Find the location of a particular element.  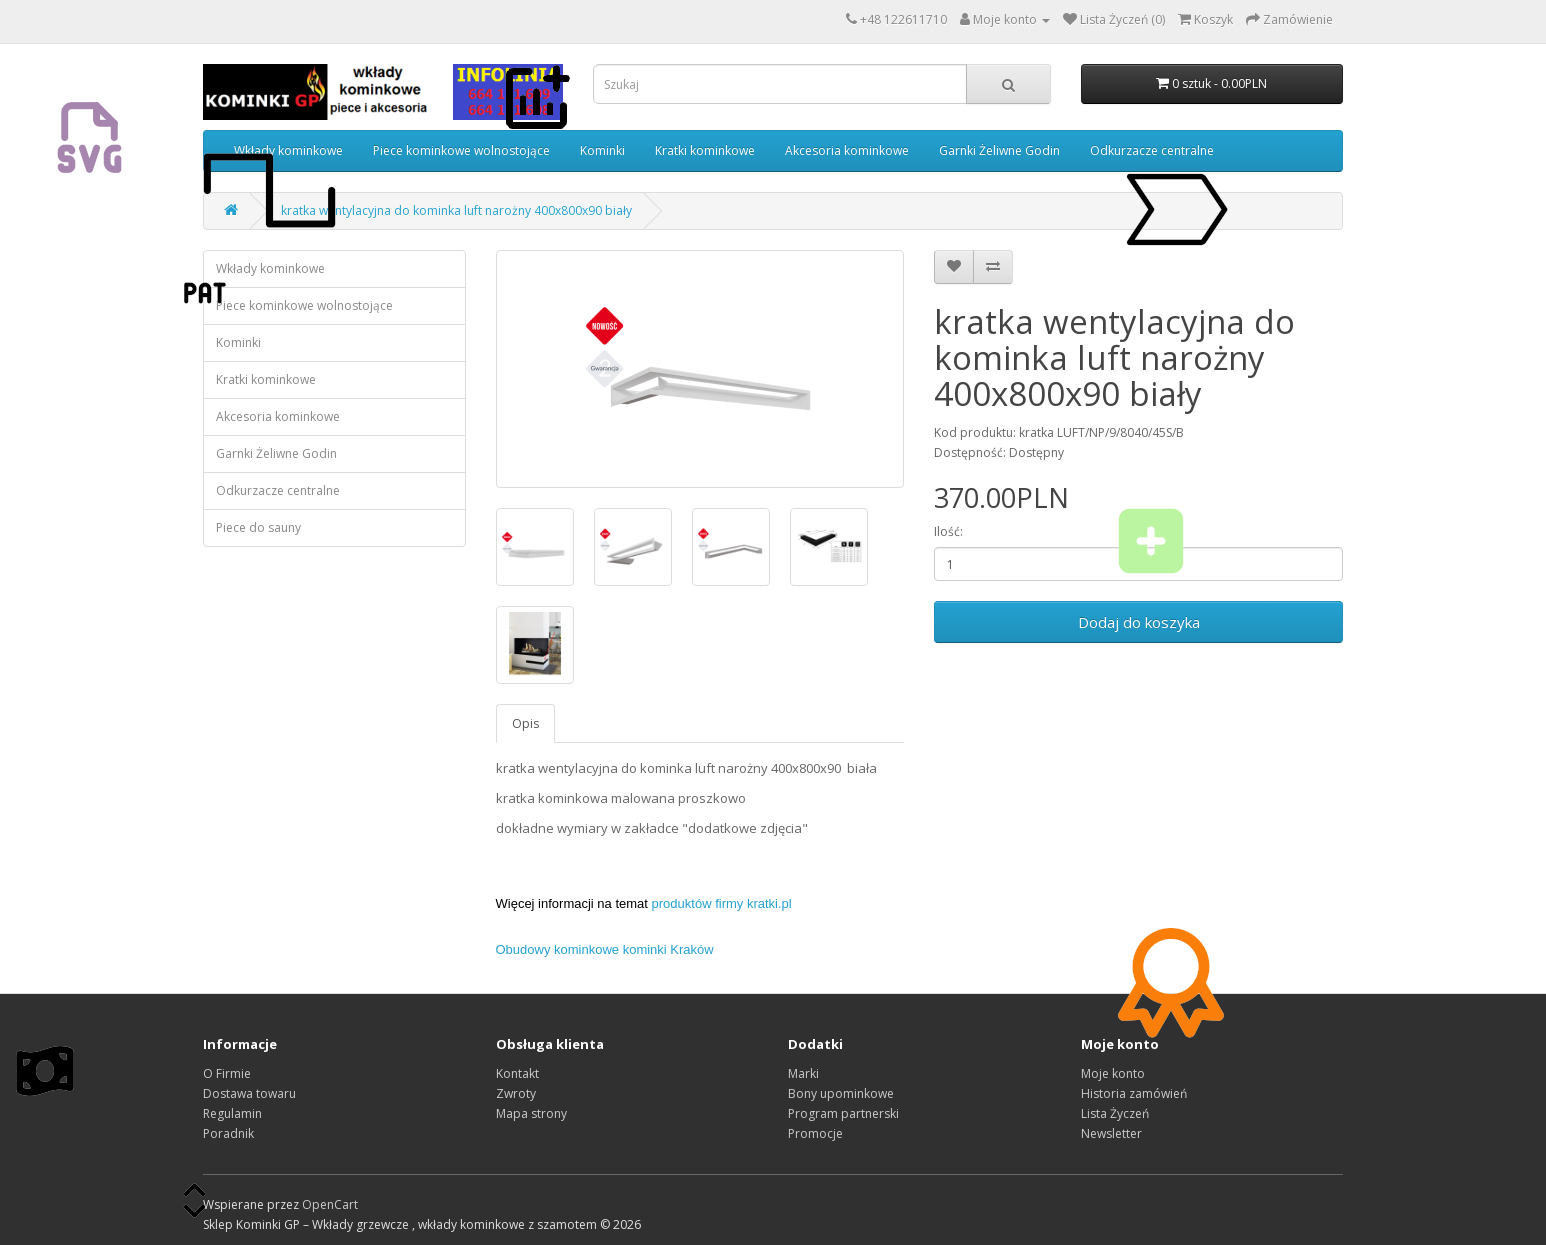

toggle square wave audio signal is located at coordinates (269, 190).